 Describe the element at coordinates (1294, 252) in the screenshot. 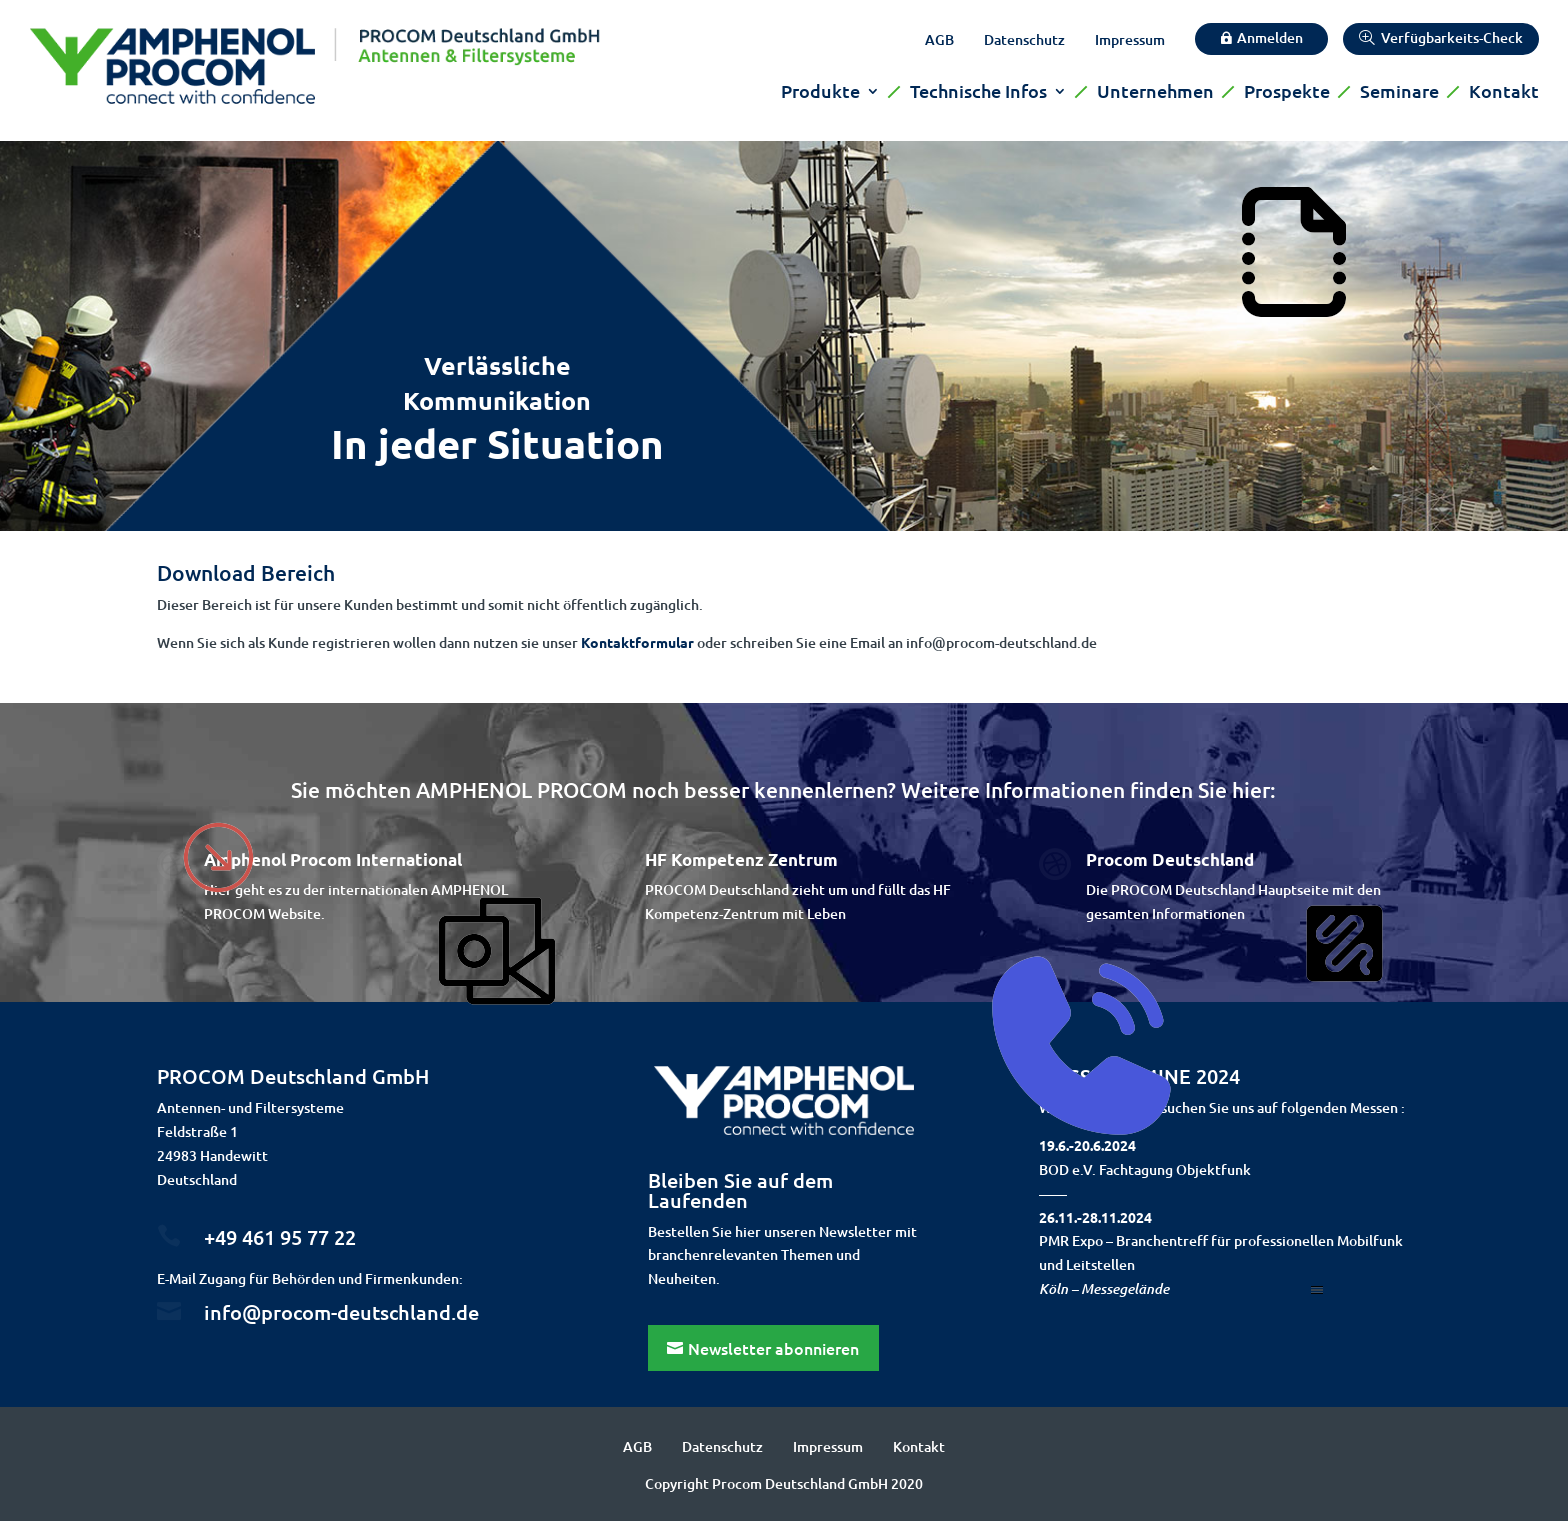

I see `indicates a corrupted or damaged file` at that location.